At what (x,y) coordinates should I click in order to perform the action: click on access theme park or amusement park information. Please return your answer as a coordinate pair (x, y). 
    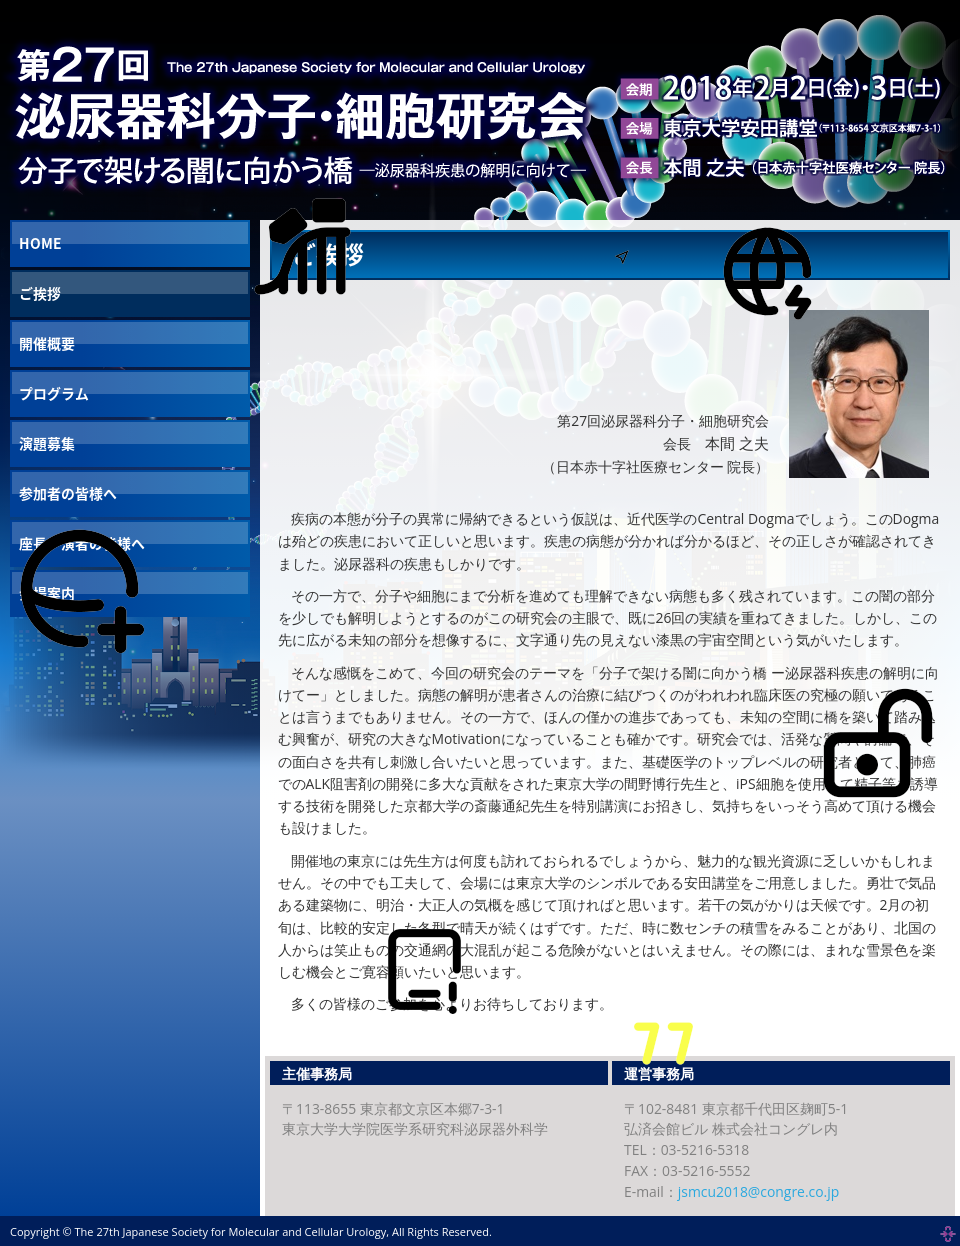
    Looking at the image, I should click on (302, 246).